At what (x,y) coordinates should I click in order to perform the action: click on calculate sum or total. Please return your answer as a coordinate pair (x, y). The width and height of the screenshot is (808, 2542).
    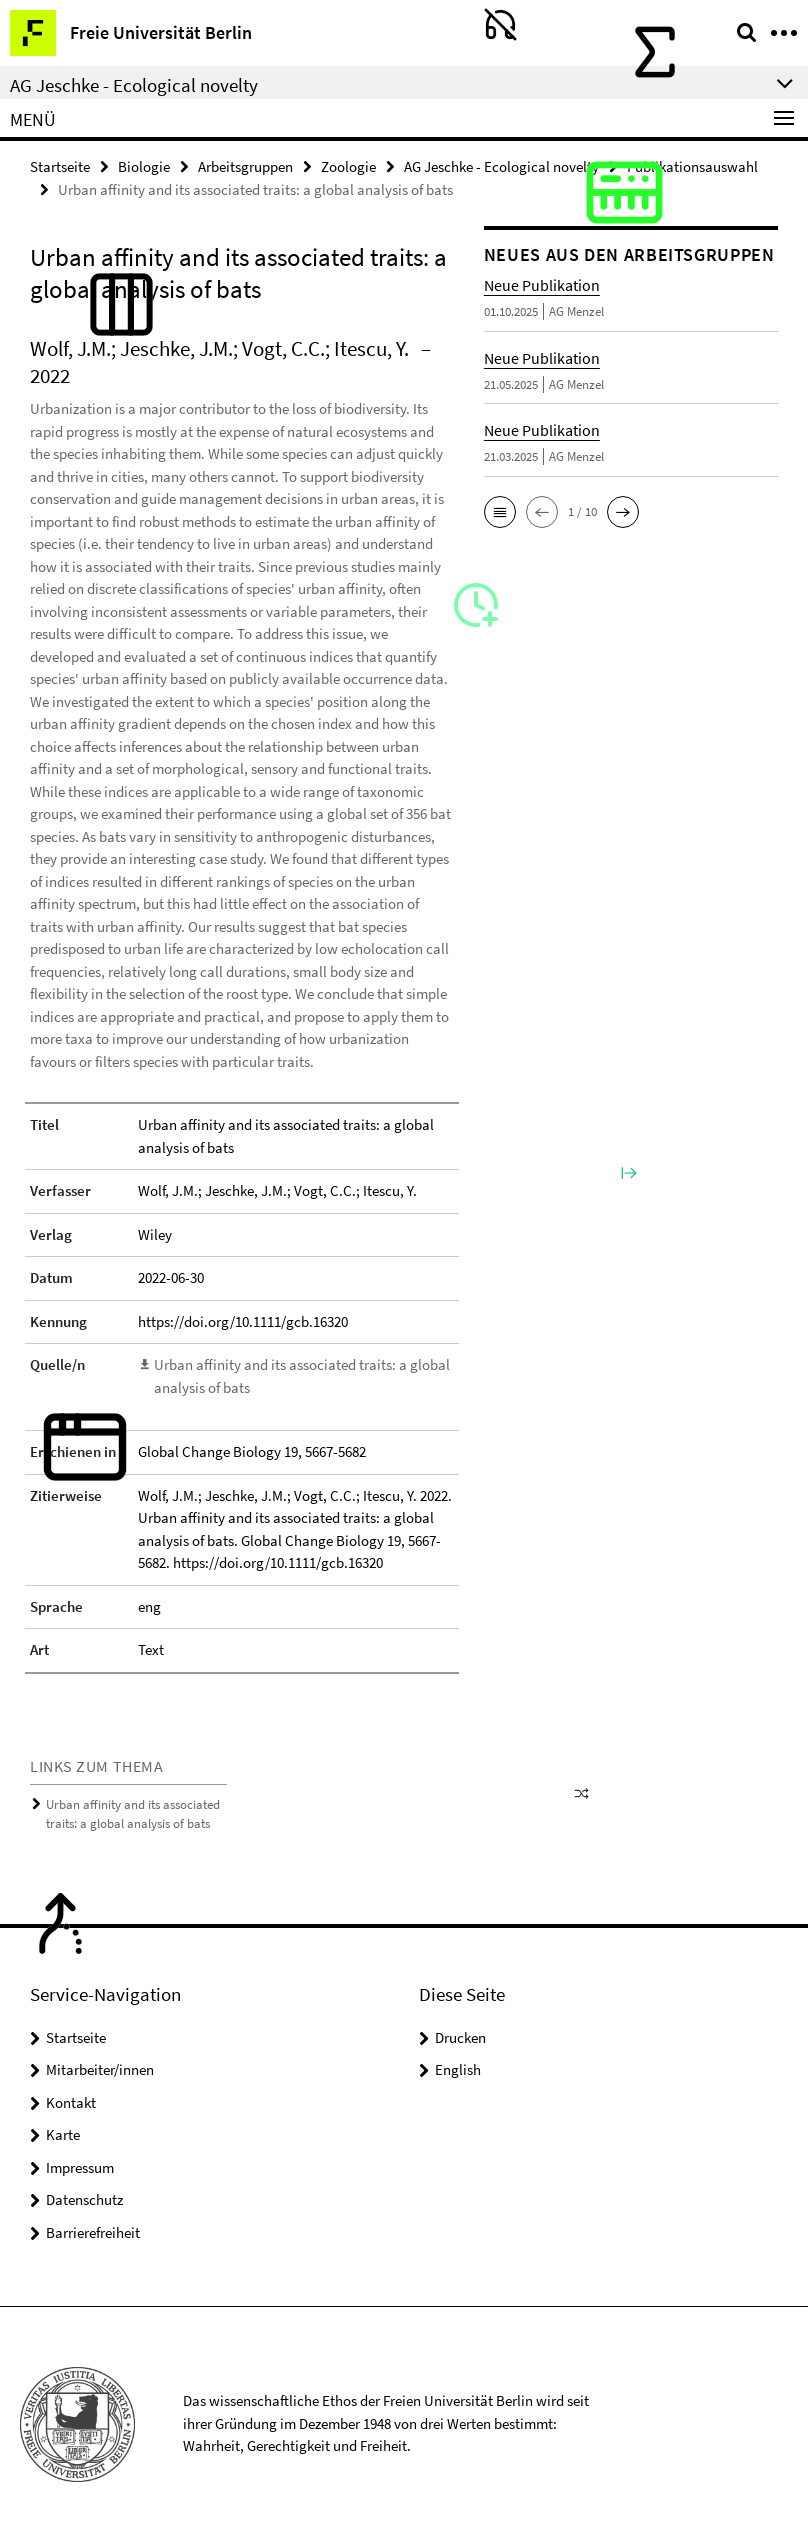
    Looking at the image, I should click on (655, 52).